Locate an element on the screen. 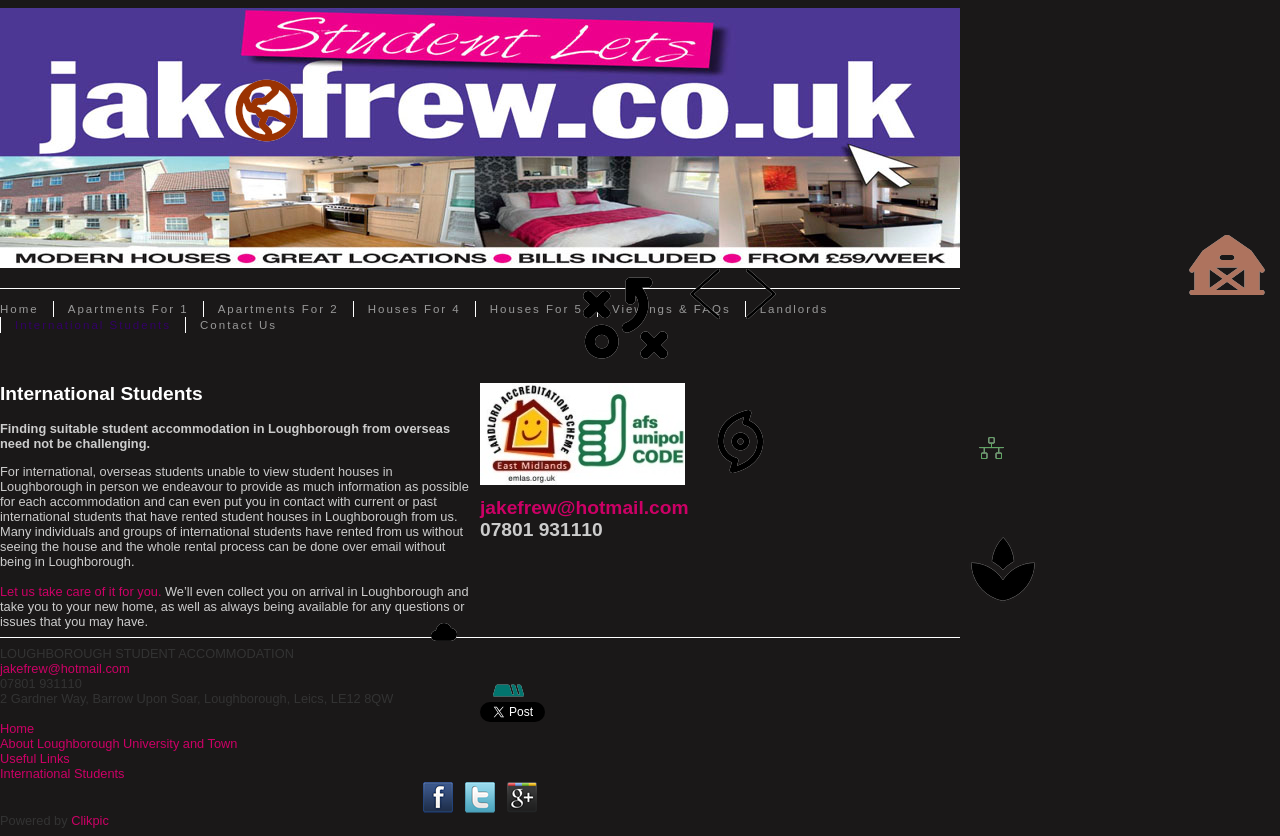  switch to western hemisphere or Americas region is located at coordinates (266, 110).